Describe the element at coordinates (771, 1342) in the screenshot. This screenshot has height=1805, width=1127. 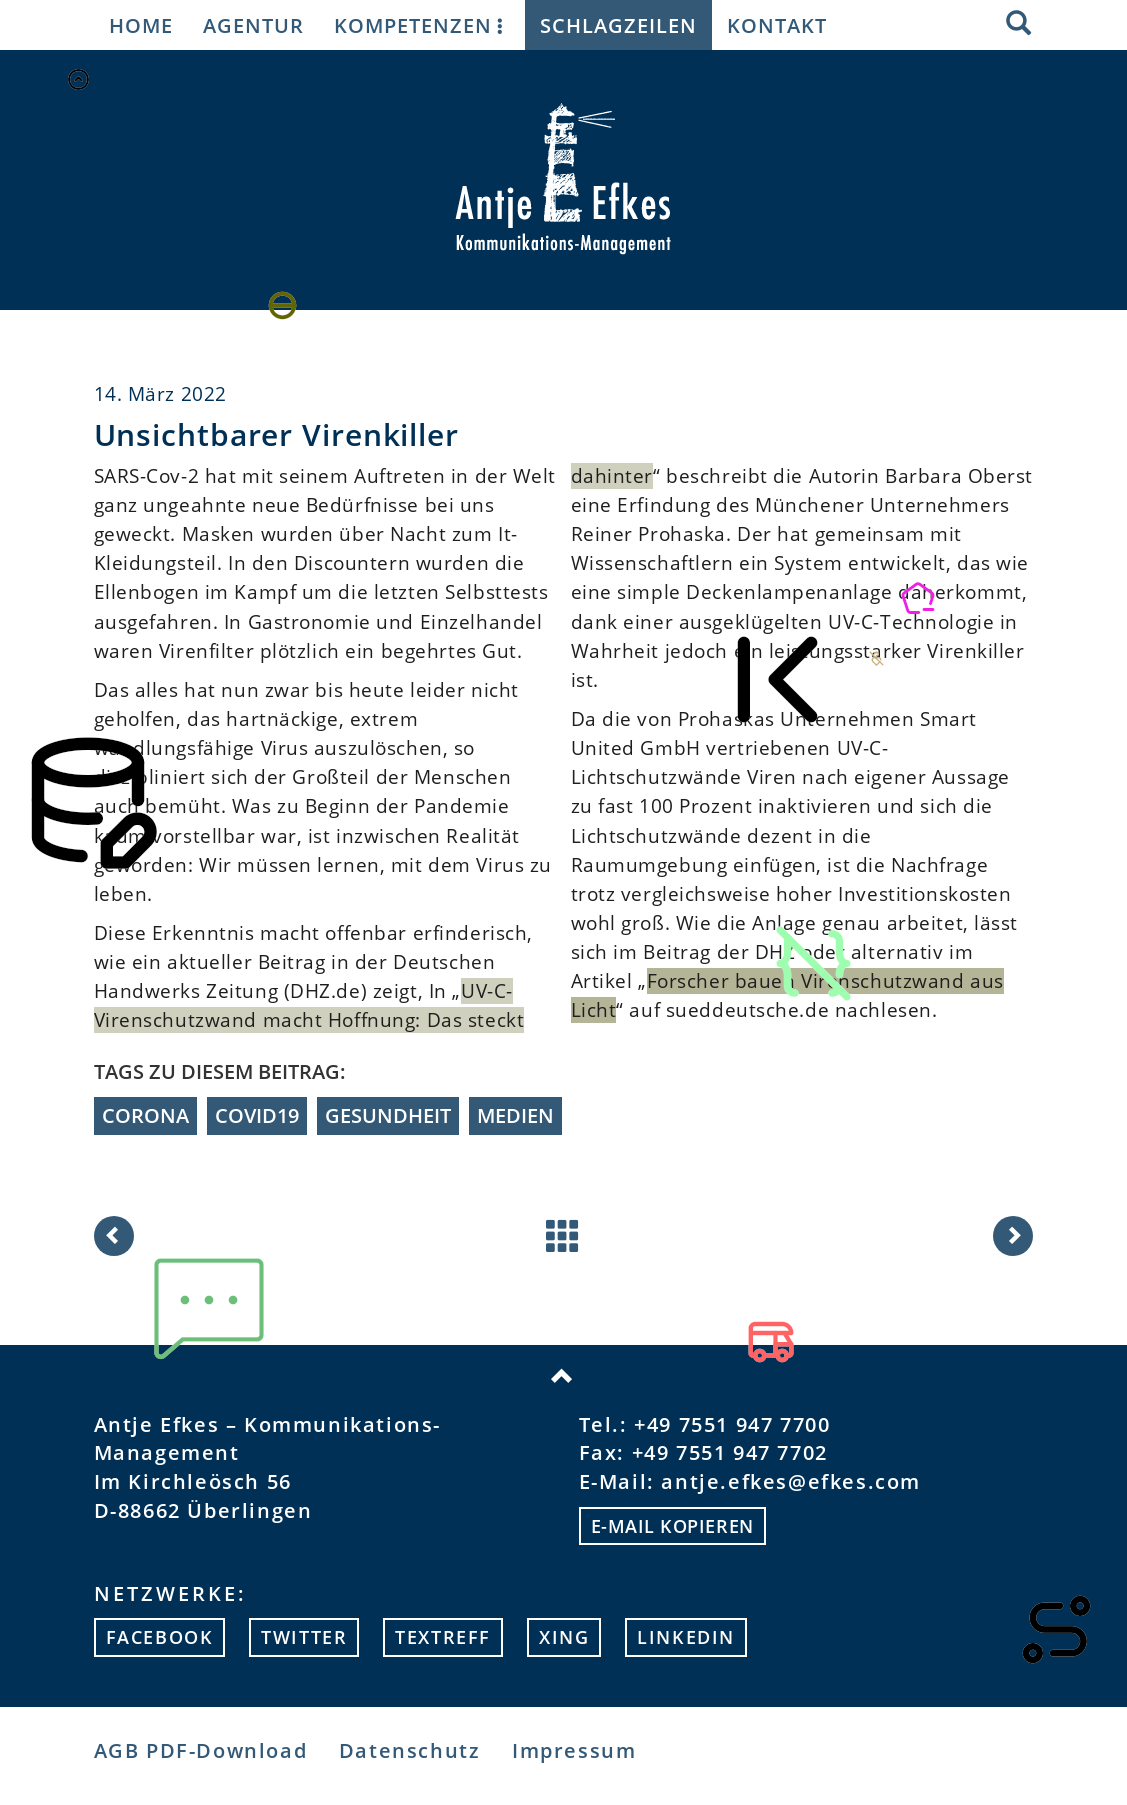
I see `browse camper or RV rentals` at that location.